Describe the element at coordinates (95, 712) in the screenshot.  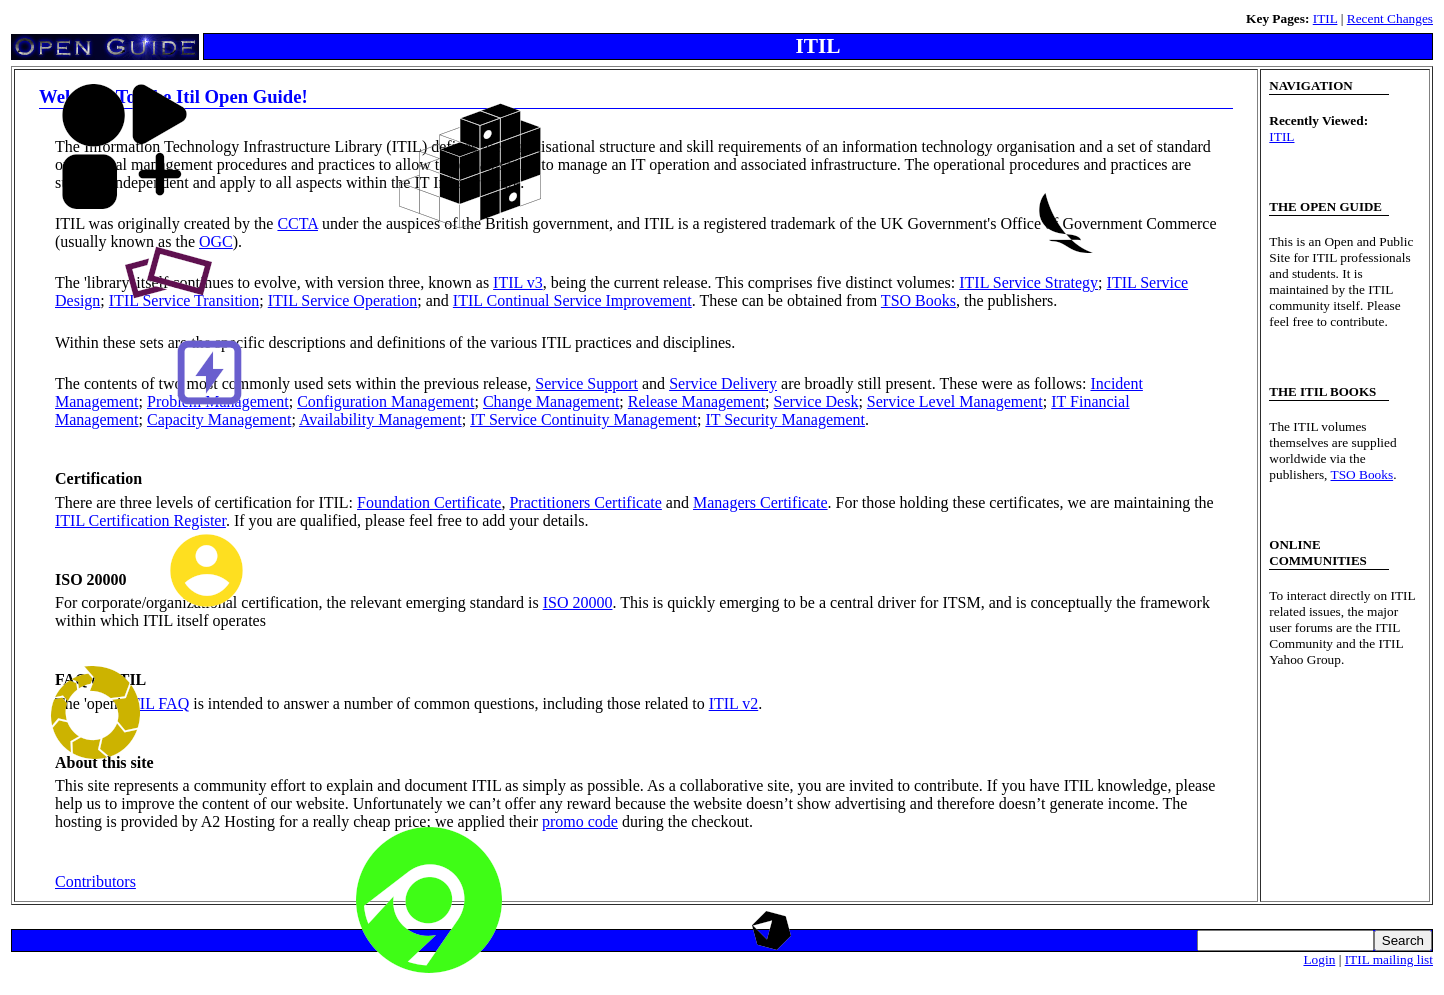
I see `EventStore database logo` at that location.